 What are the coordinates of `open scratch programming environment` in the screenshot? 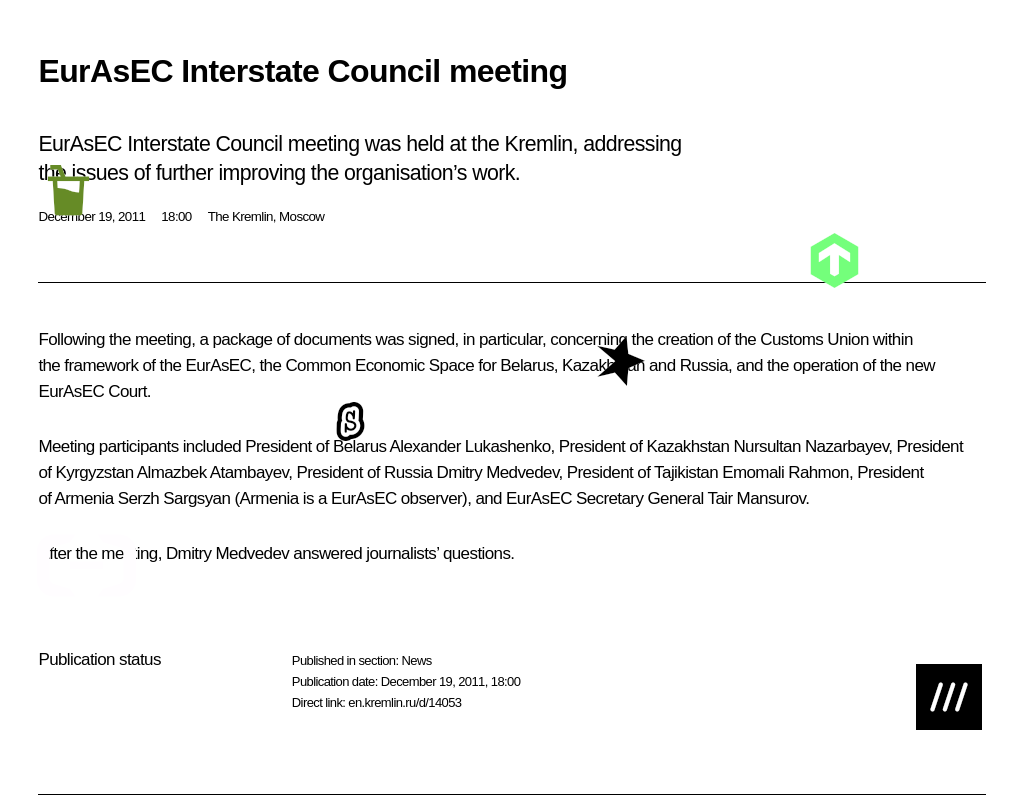 It's located at (350, 421).